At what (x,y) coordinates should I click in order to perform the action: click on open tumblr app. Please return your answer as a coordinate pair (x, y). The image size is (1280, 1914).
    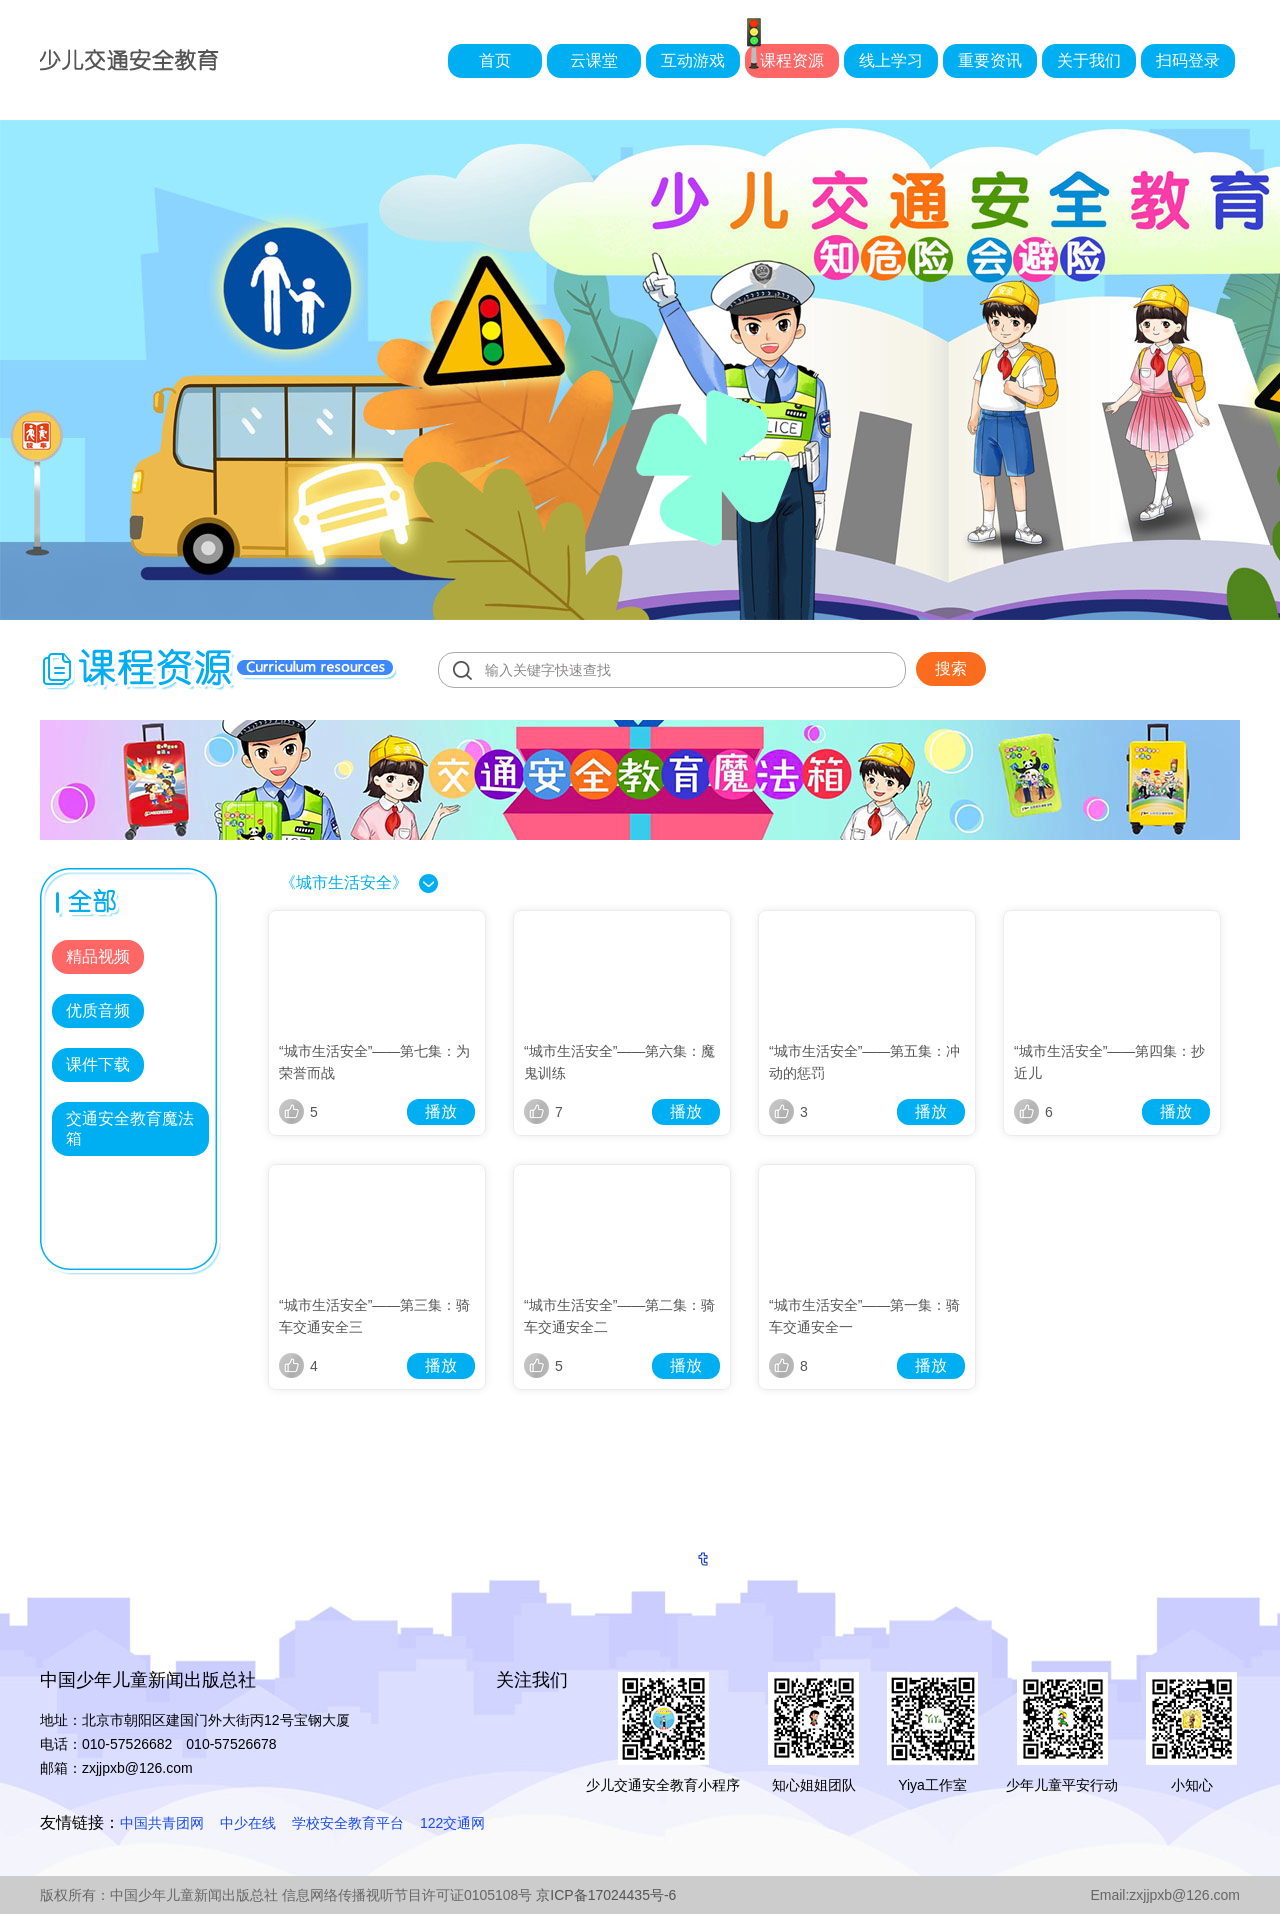
    Looking at the image, I should click on (703, 1559).